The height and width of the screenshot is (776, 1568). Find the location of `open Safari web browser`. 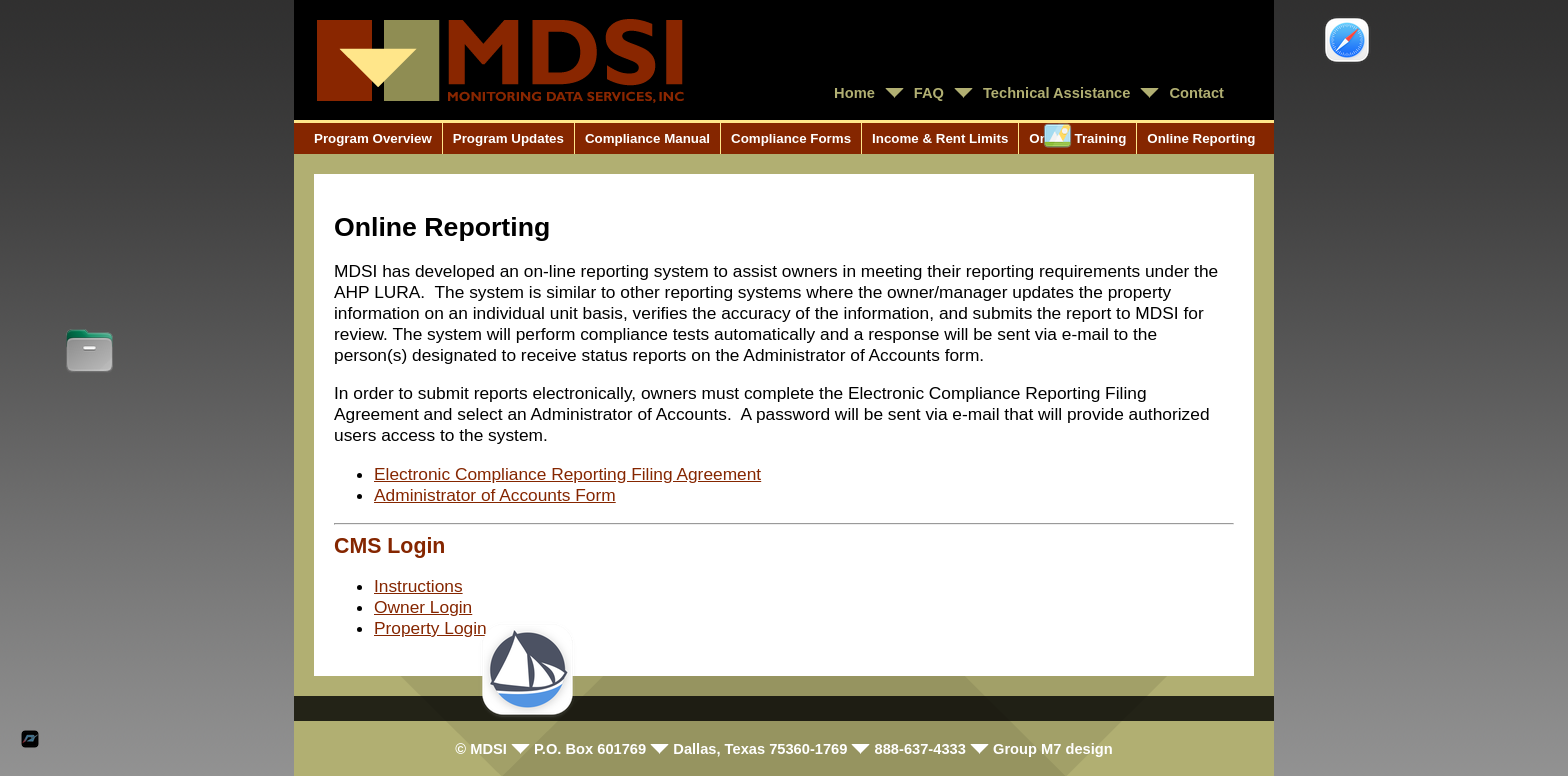

open Safari web browser is located at coordinates (1347, 40).